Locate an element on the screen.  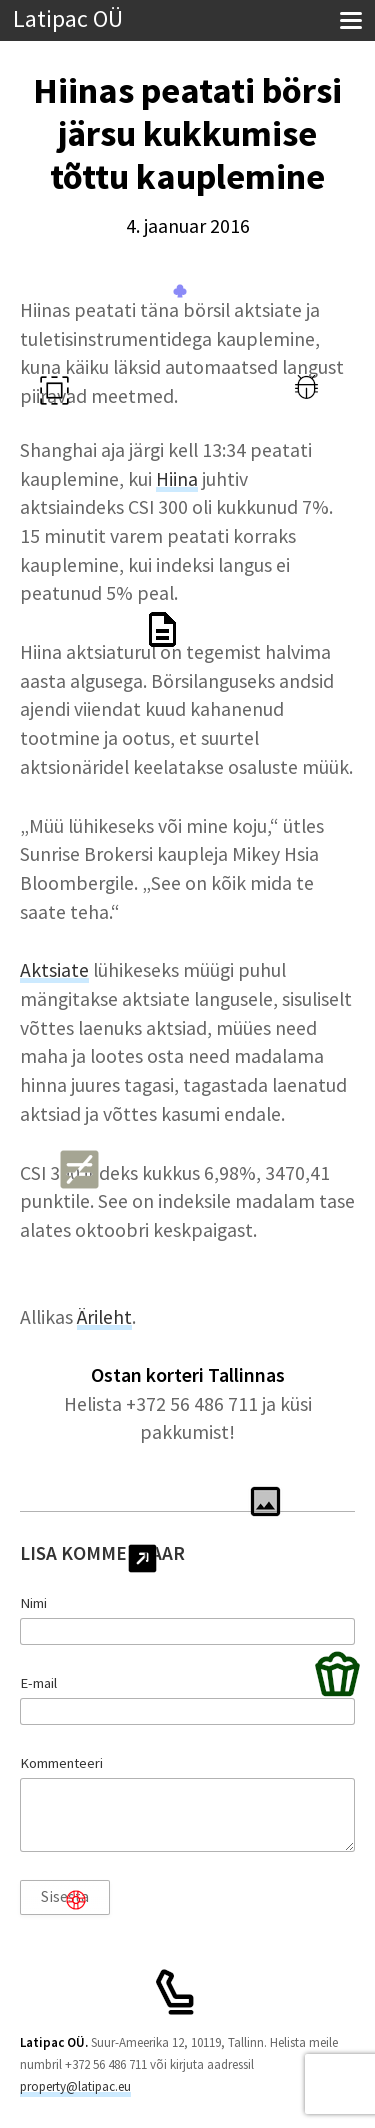
access movies or entertainment section is located at coordinates (337, 1675).